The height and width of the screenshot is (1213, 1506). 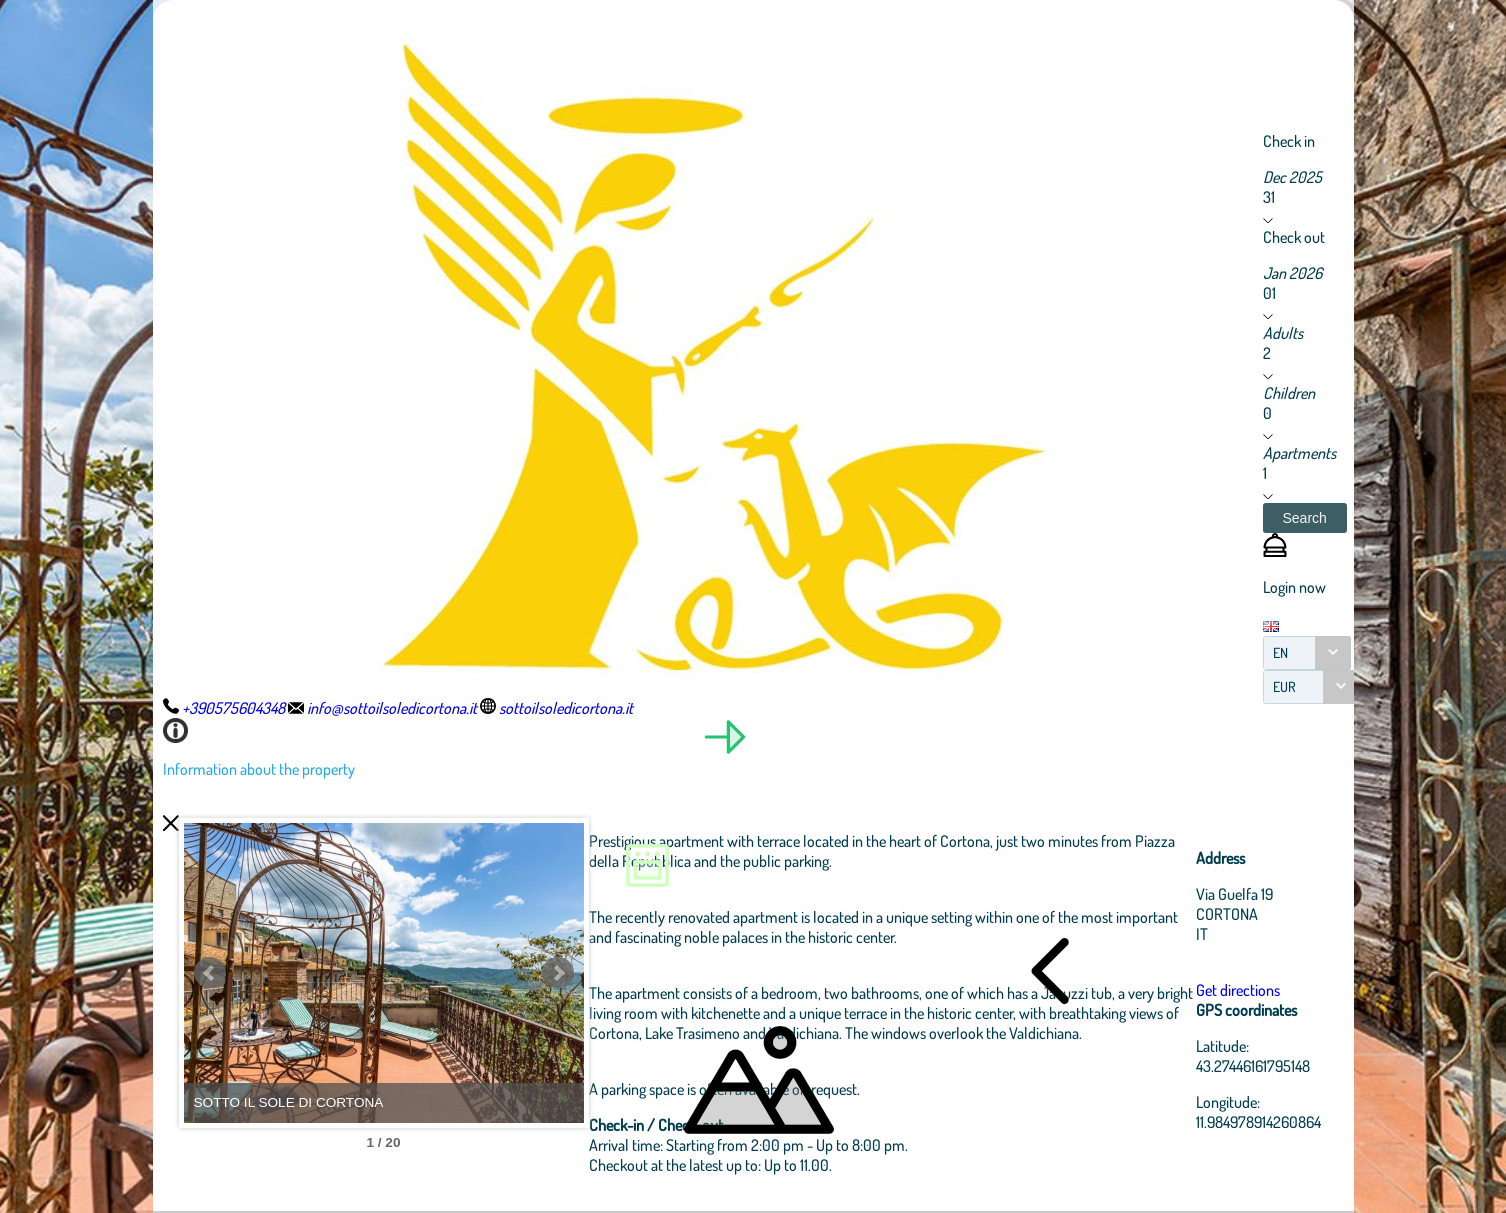 I want to click on view photos or image gallery, so click(x=759, y=1087).